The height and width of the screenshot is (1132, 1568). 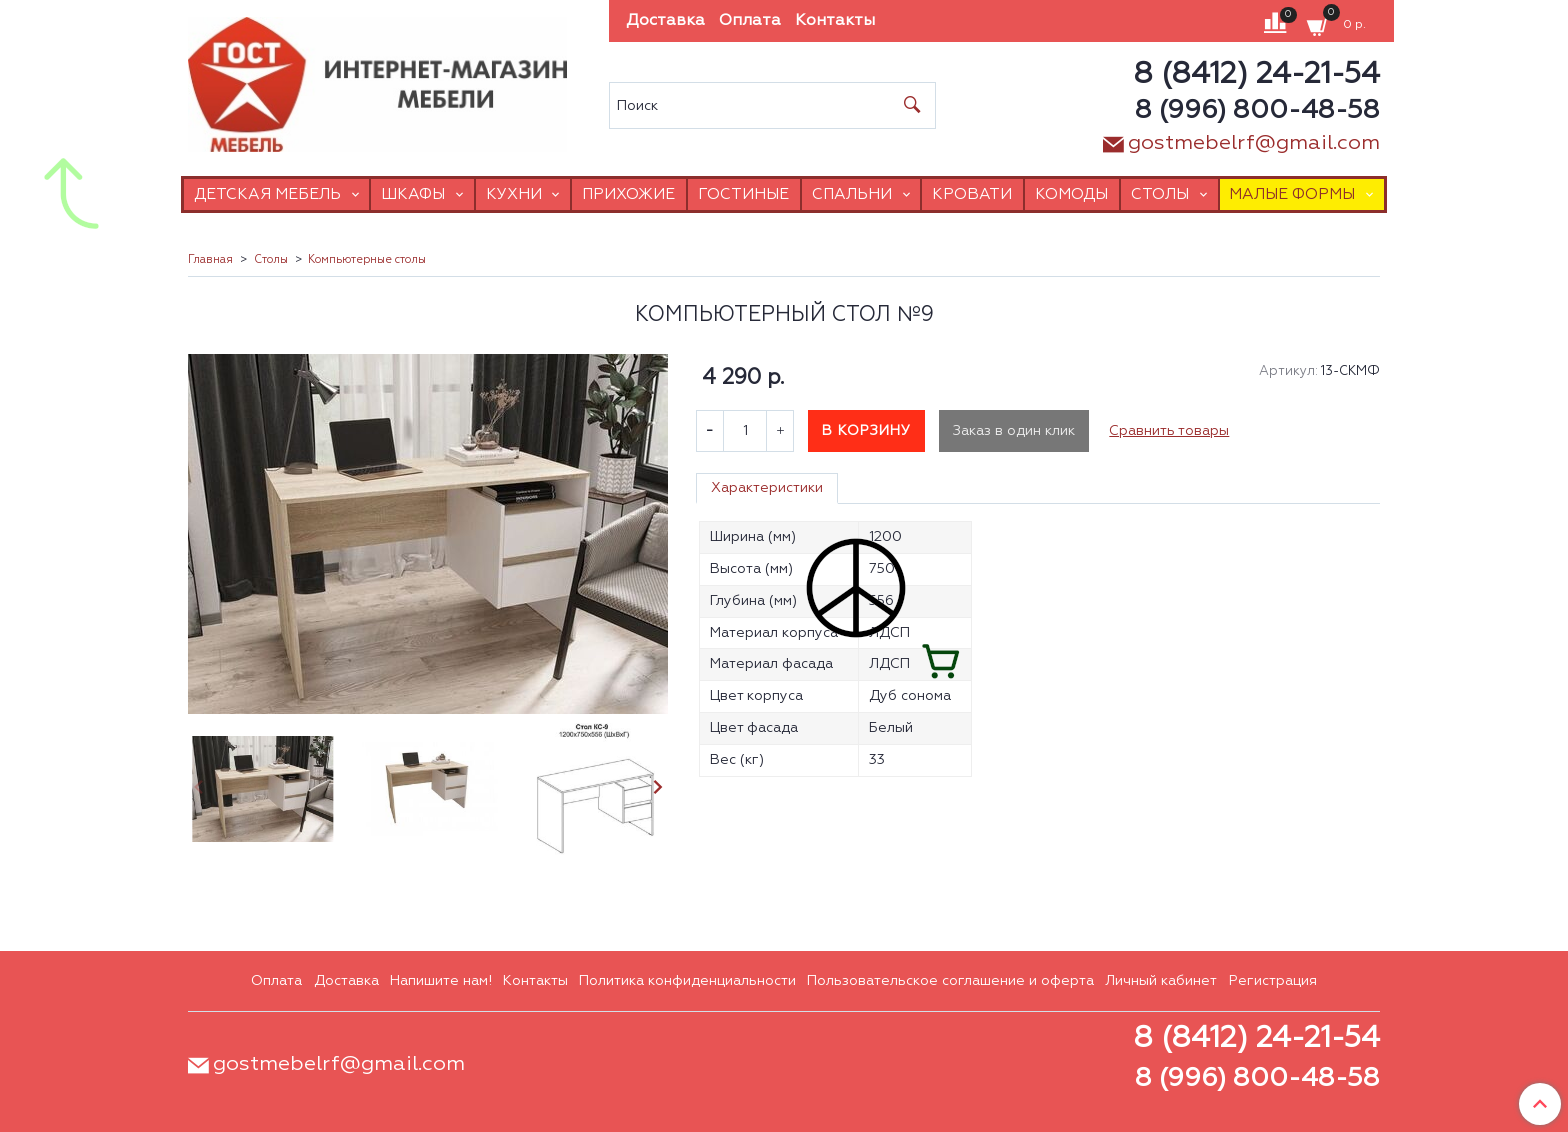 I want to click on view your shopping cart, so click(x=941, y=661).